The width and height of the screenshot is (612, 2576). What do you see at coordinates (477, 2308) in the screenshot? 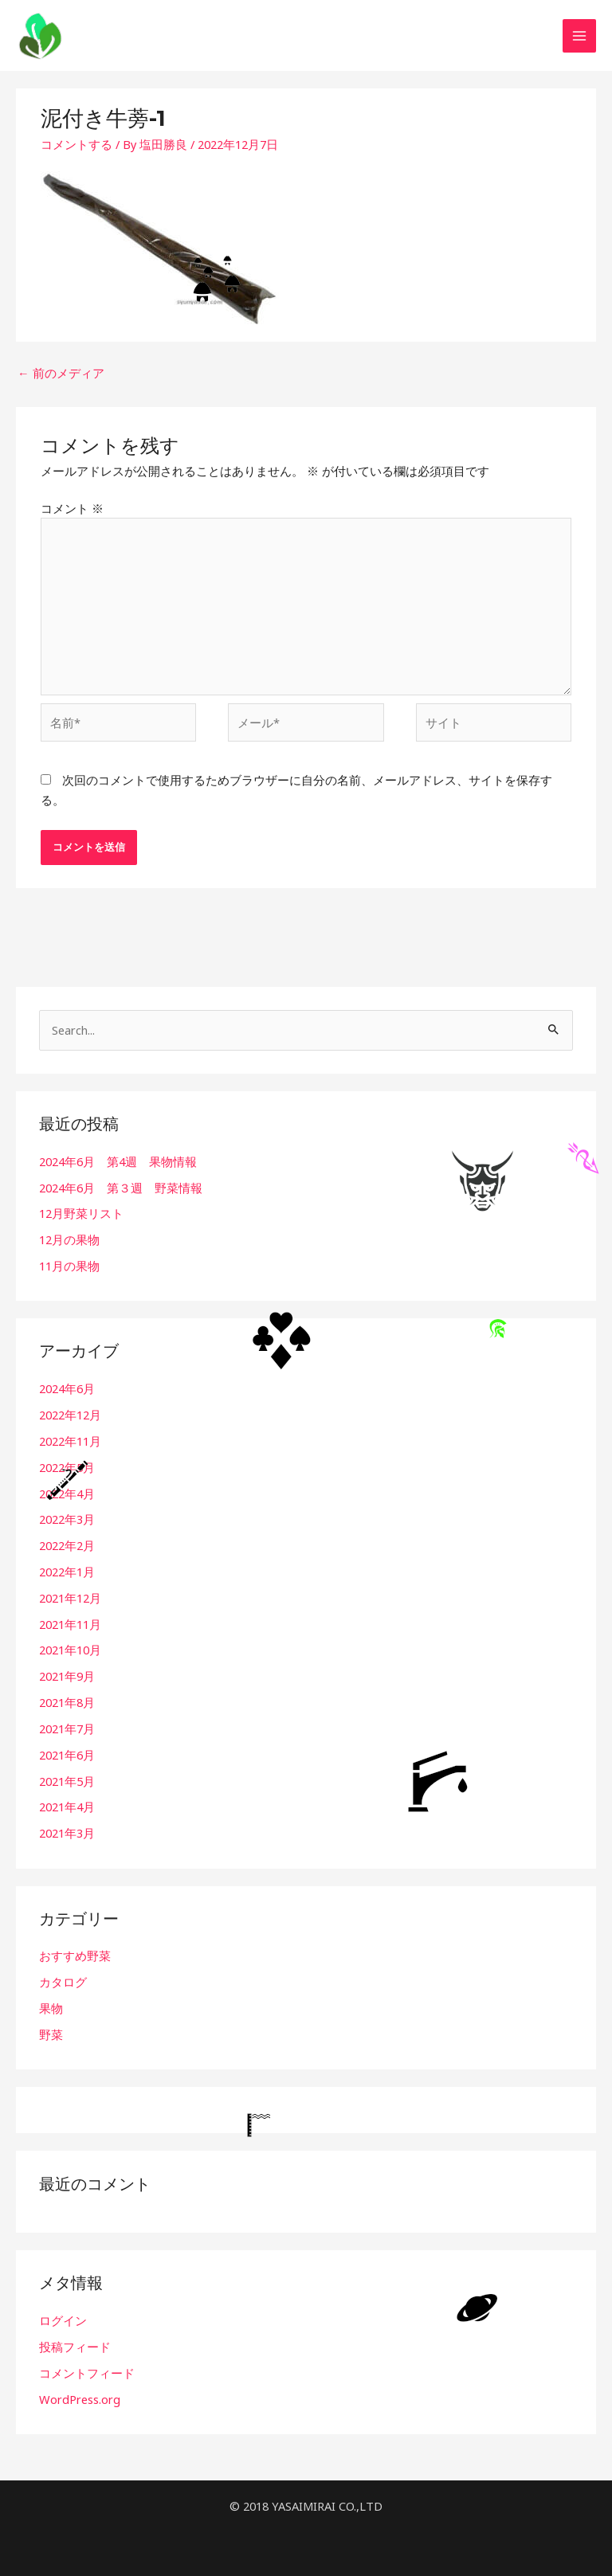
I see `access space or astronomy-themed content` at bounding box center [477, 2308].